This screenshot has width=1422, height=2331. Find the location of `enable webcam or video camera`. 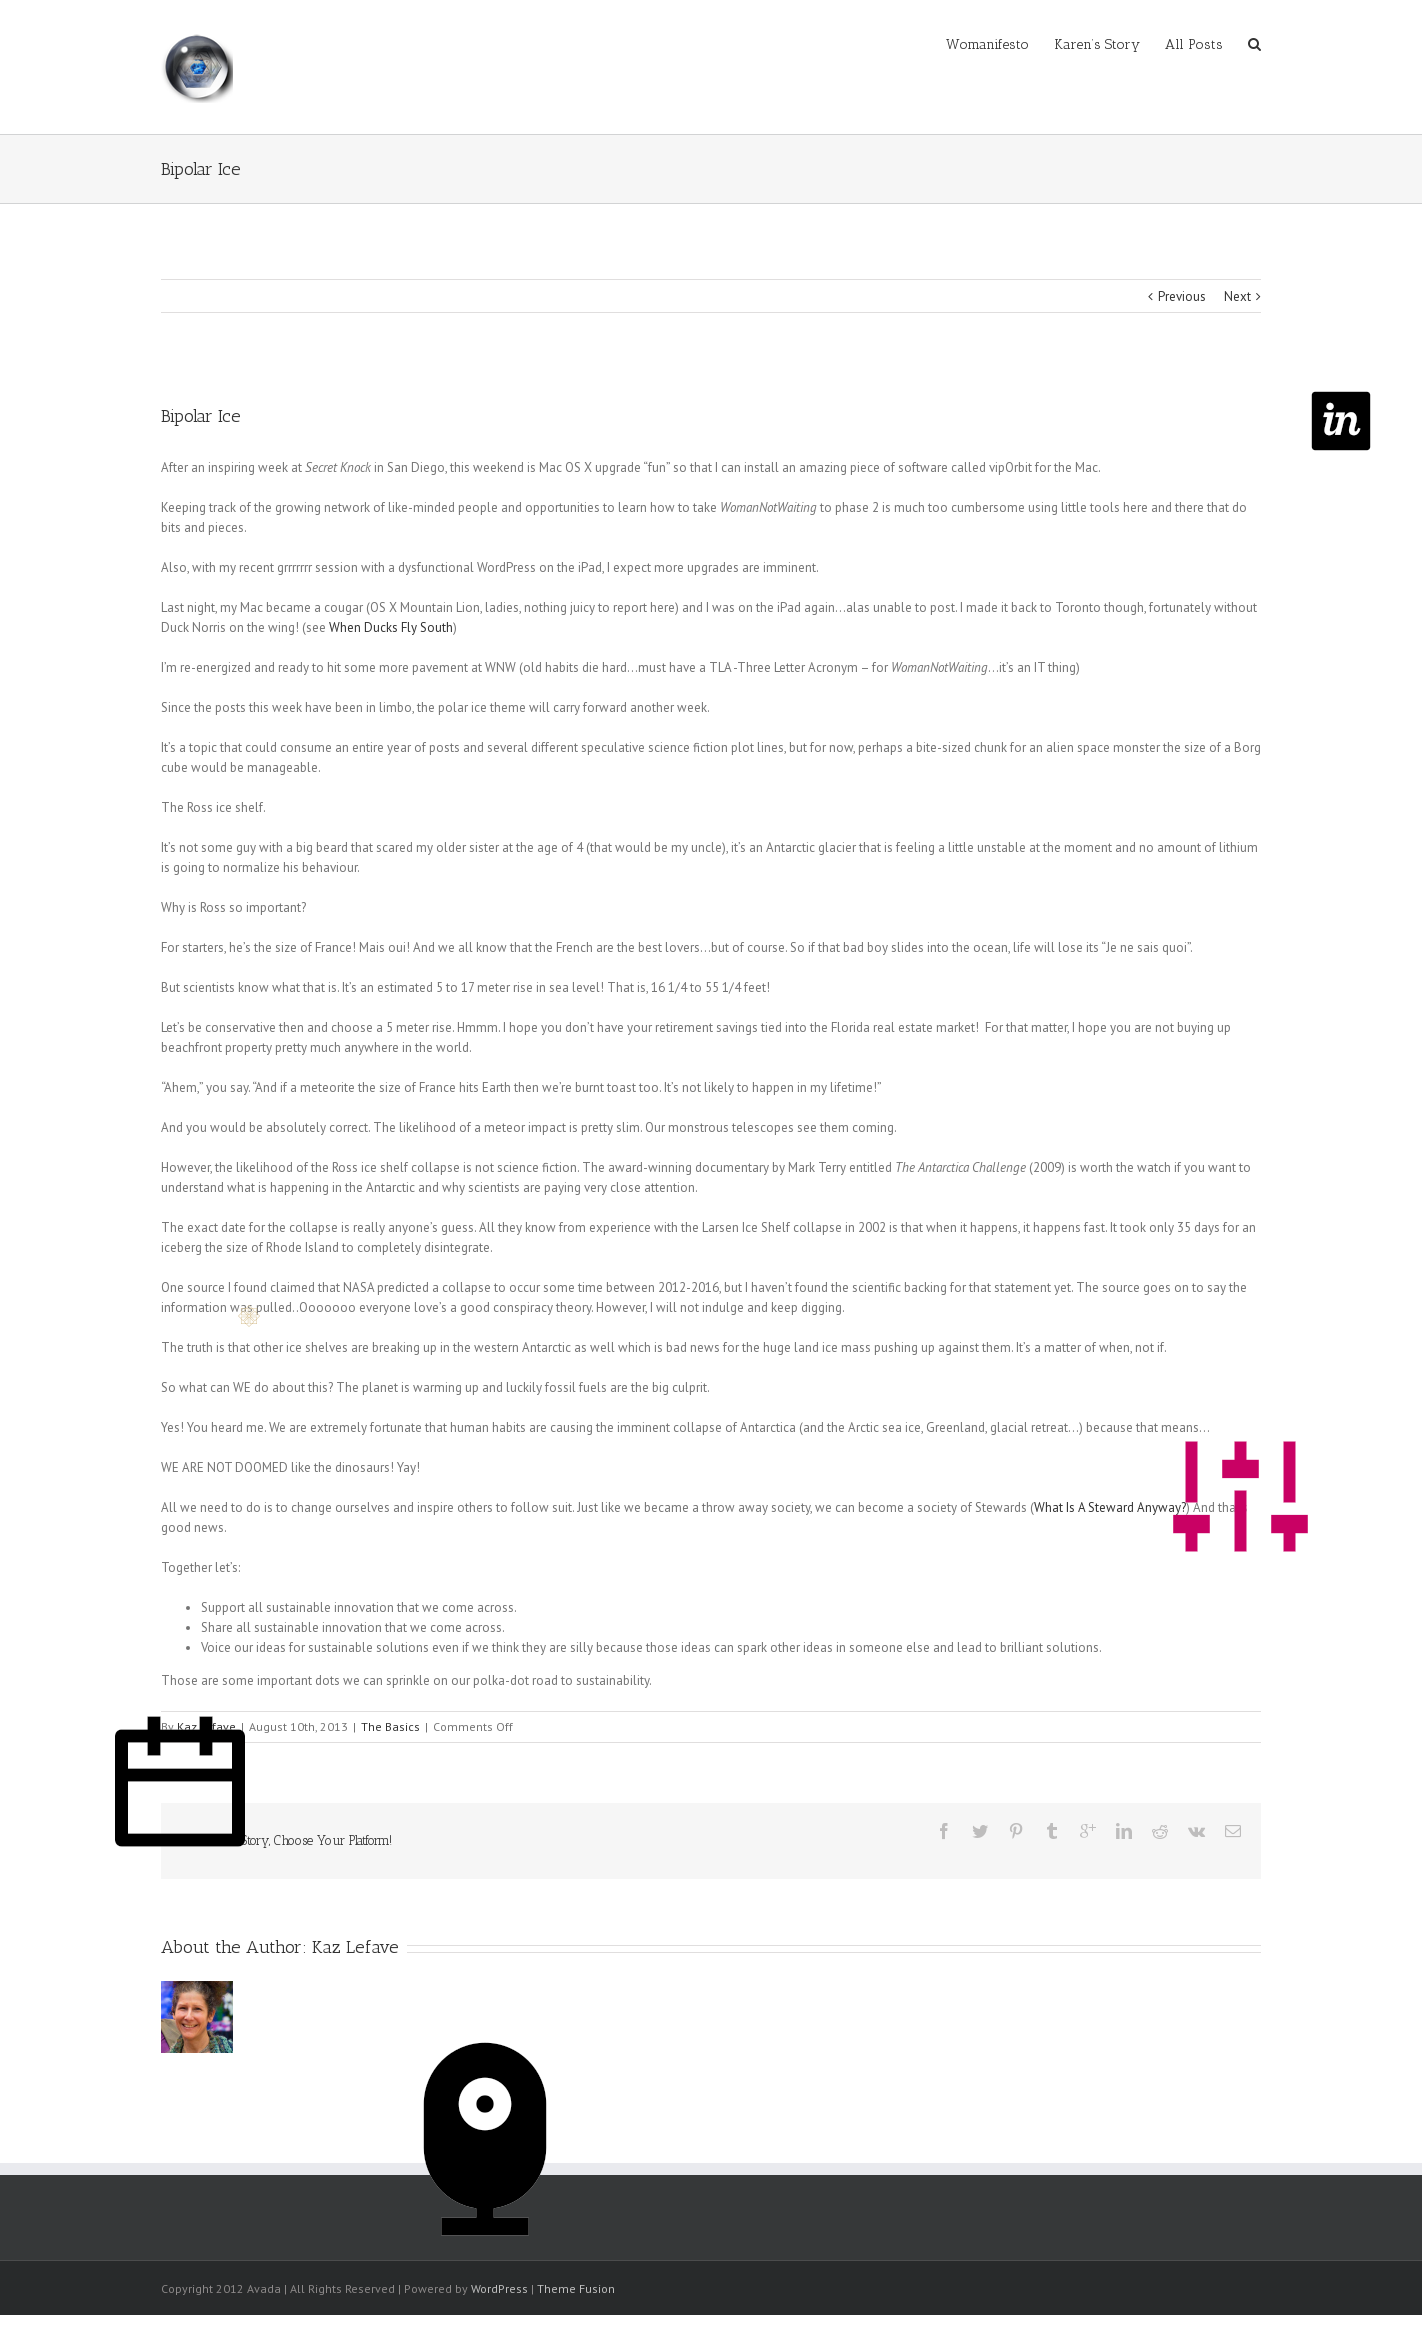

enable webcam or video camera is located at coordinates (485, 2139).